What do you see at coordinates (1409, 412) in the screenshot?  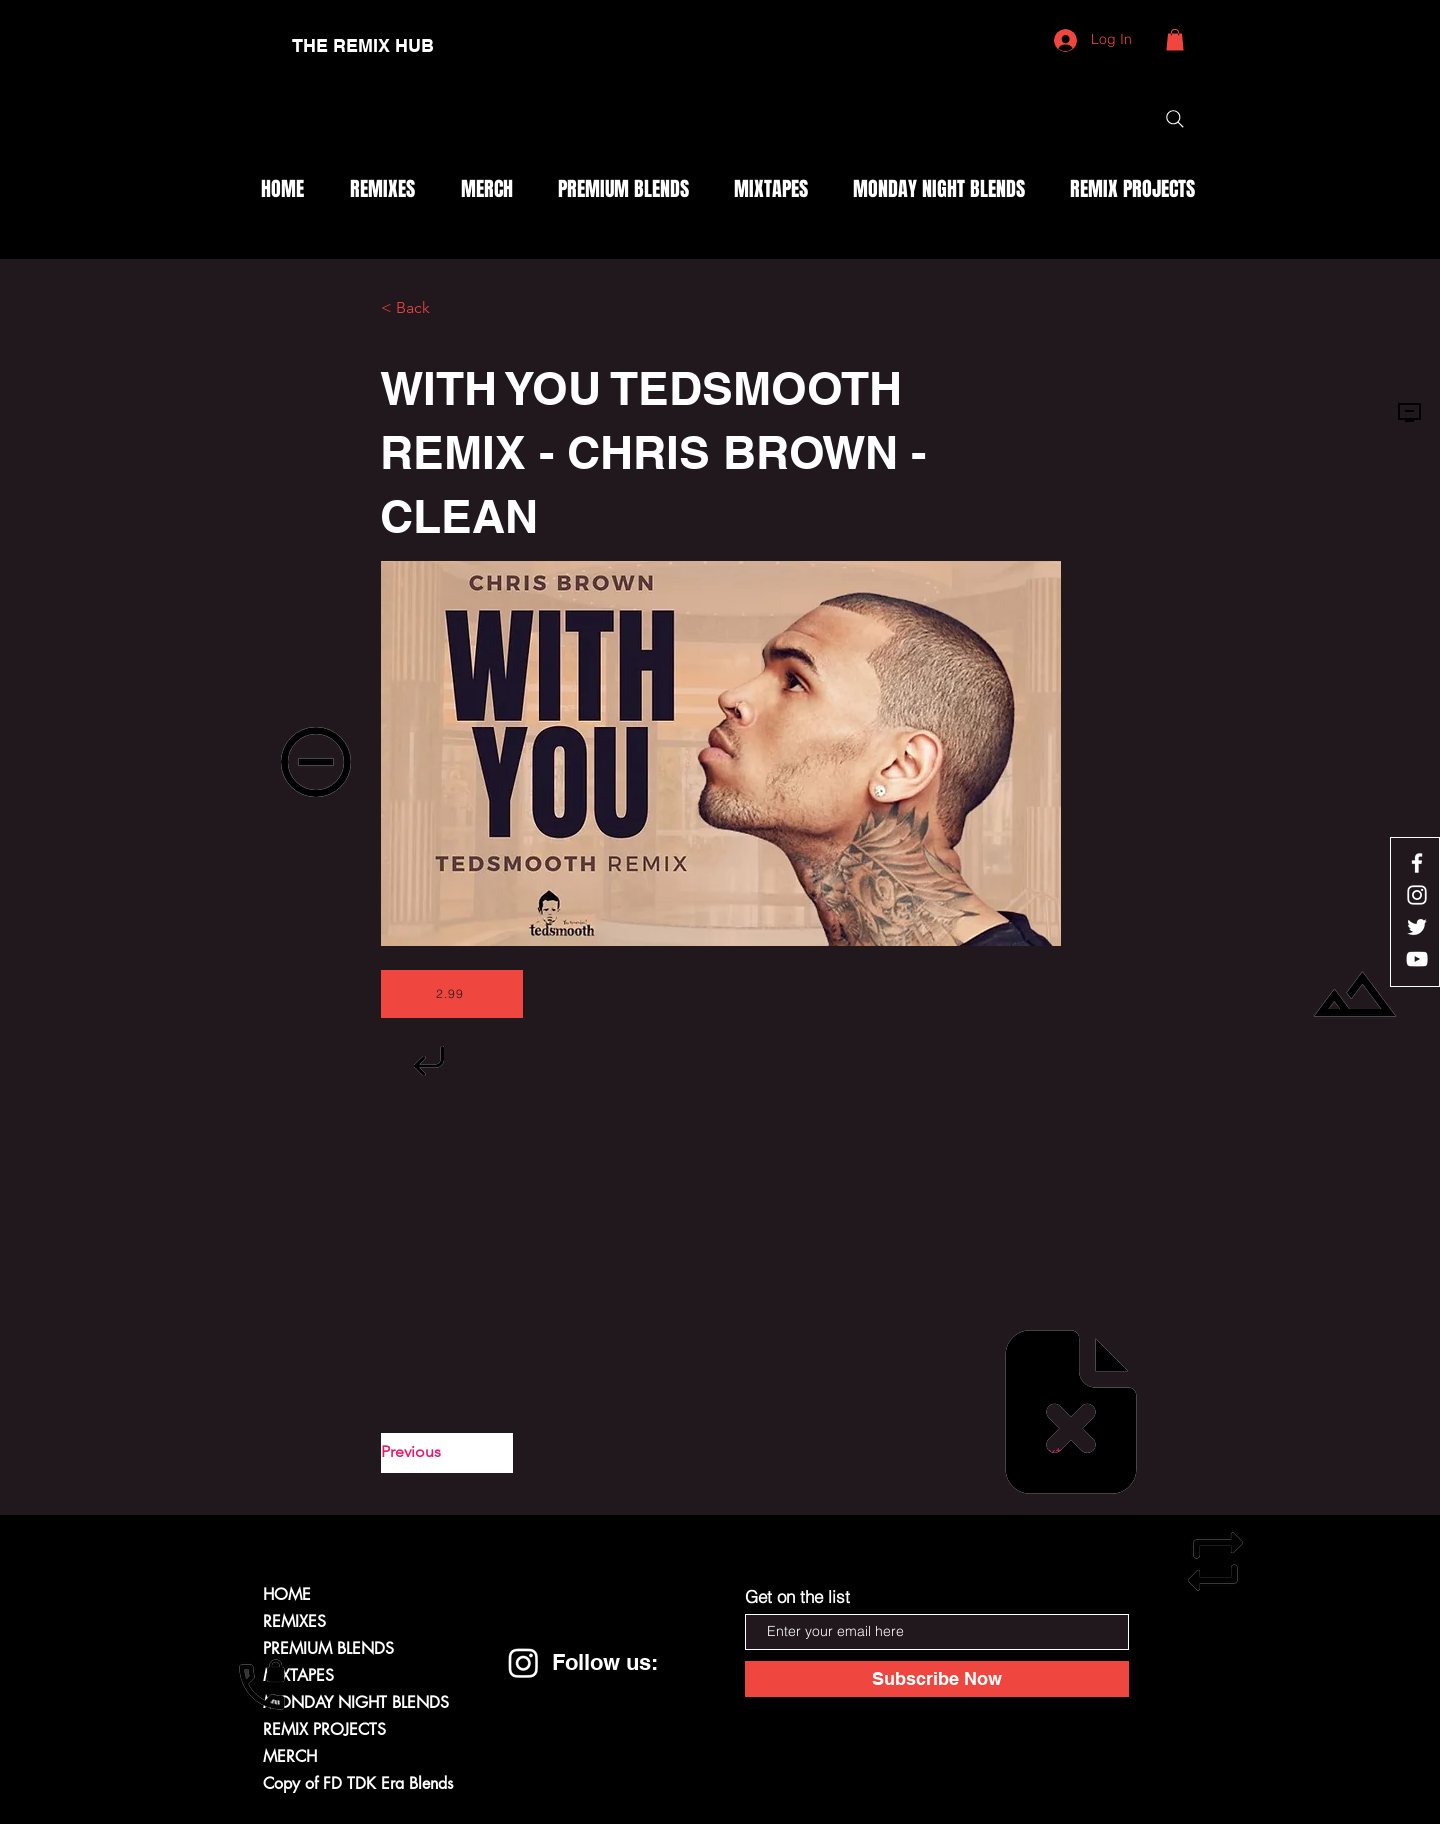 I see `remove item from media queue` at bounding box center [1409, 412].